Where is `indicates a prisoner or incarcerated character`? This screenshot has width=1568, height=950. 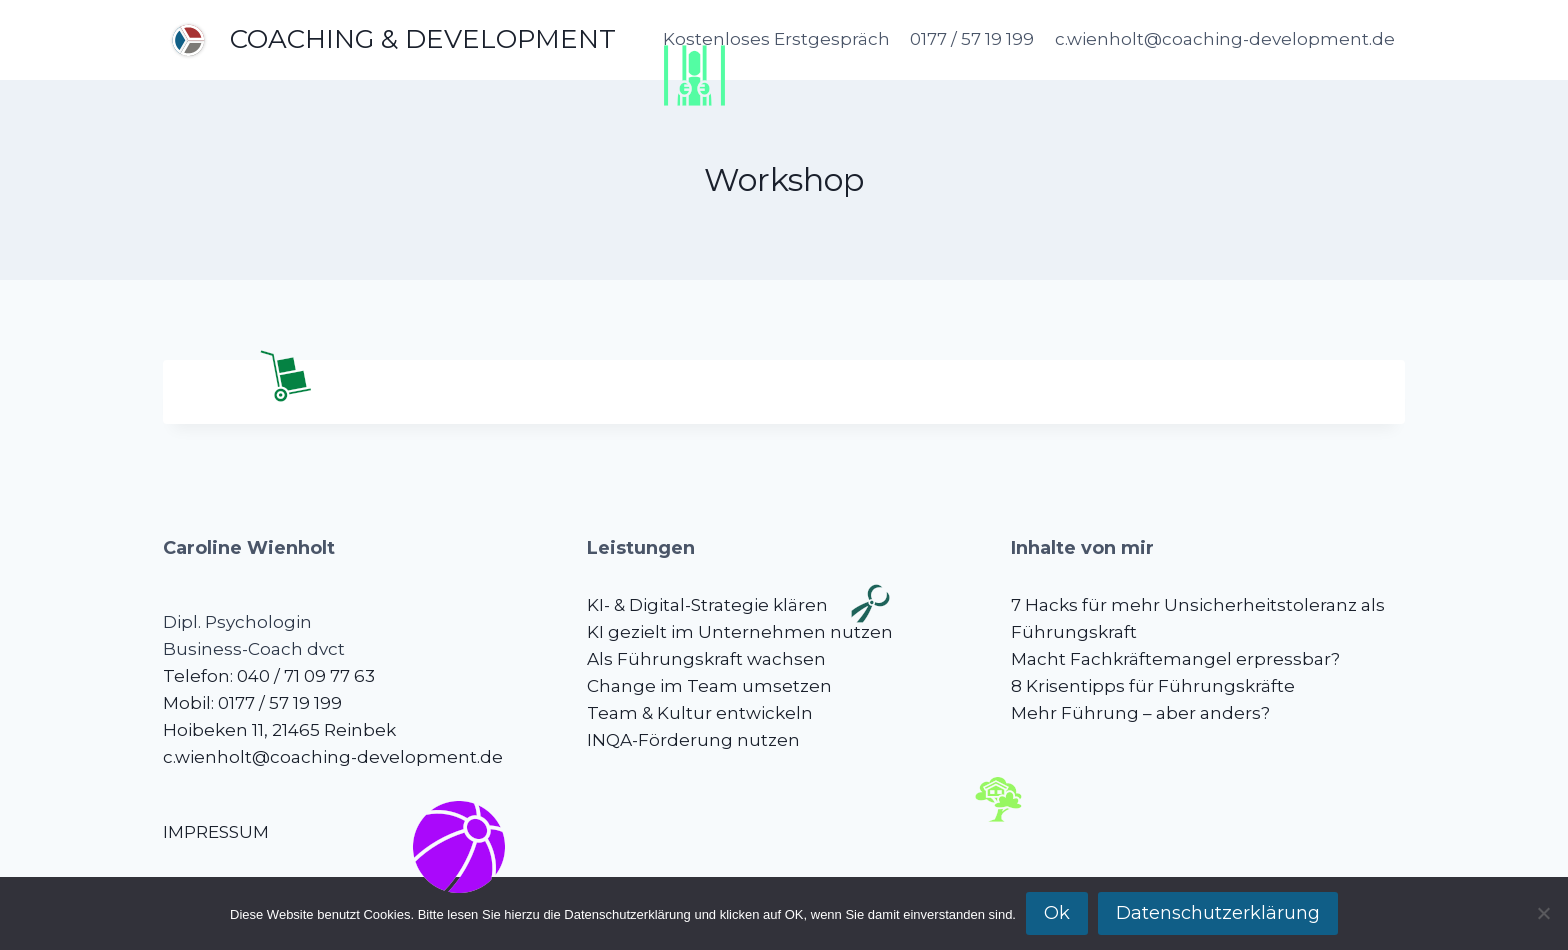 indicates a prisoner or incarcerated character is located at coordinates (694, 75).